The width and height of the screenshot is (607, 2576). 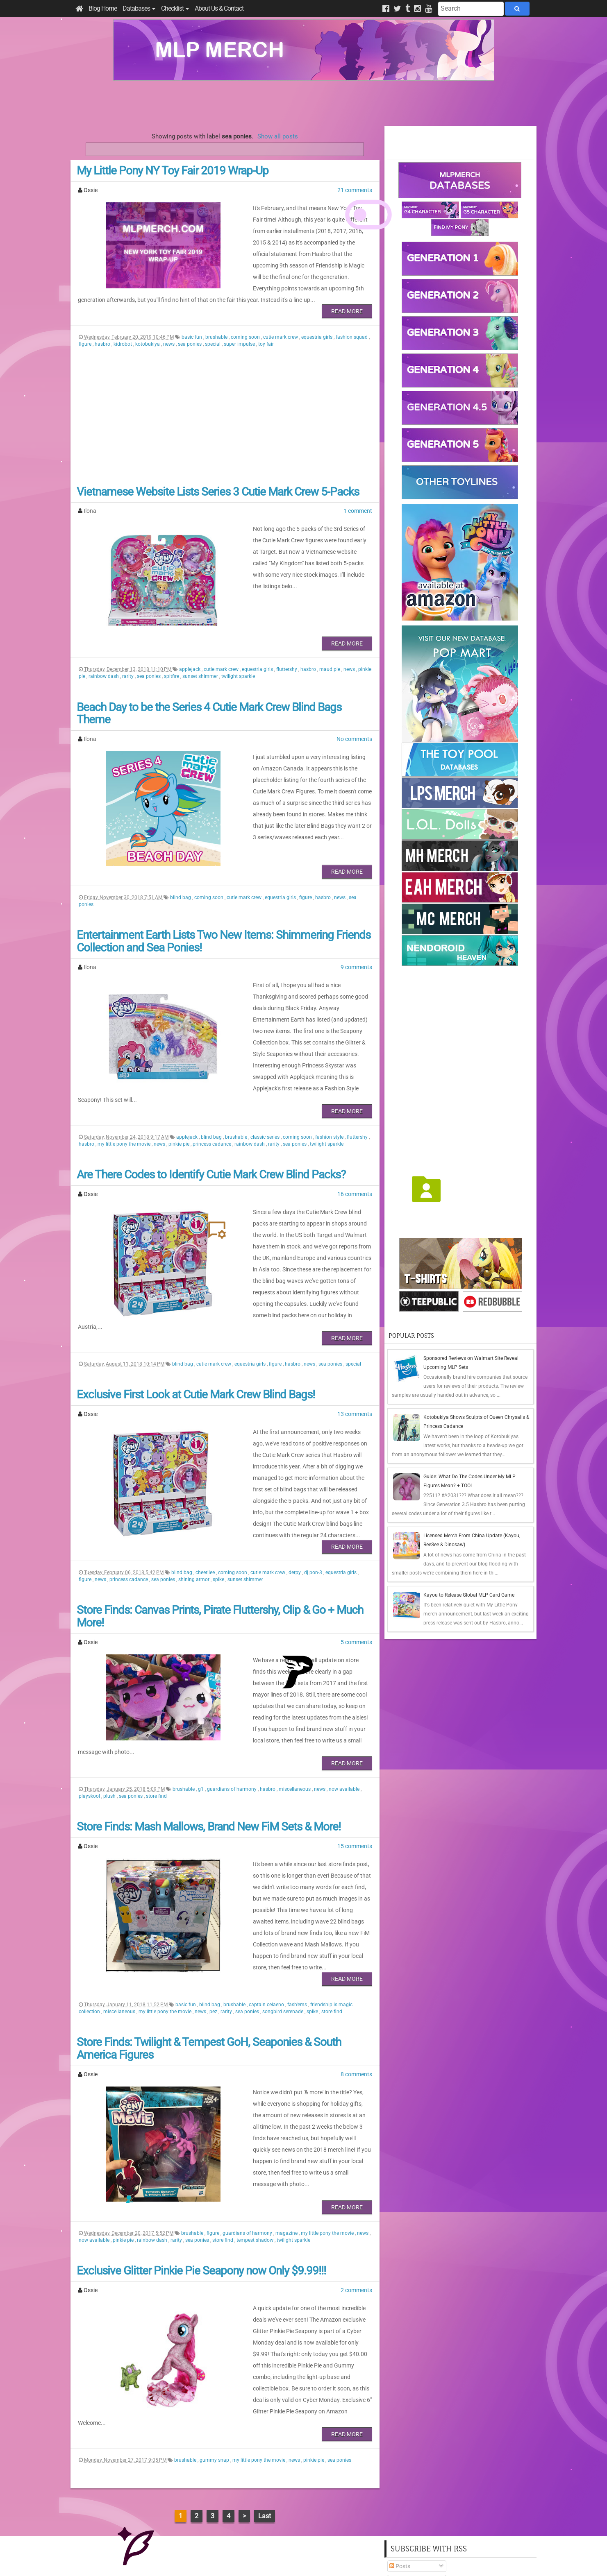 What do you see at coordinates (368, 215) in the screenshot?
I see `toggle a setting on or off` at bounding box center [368, 215].